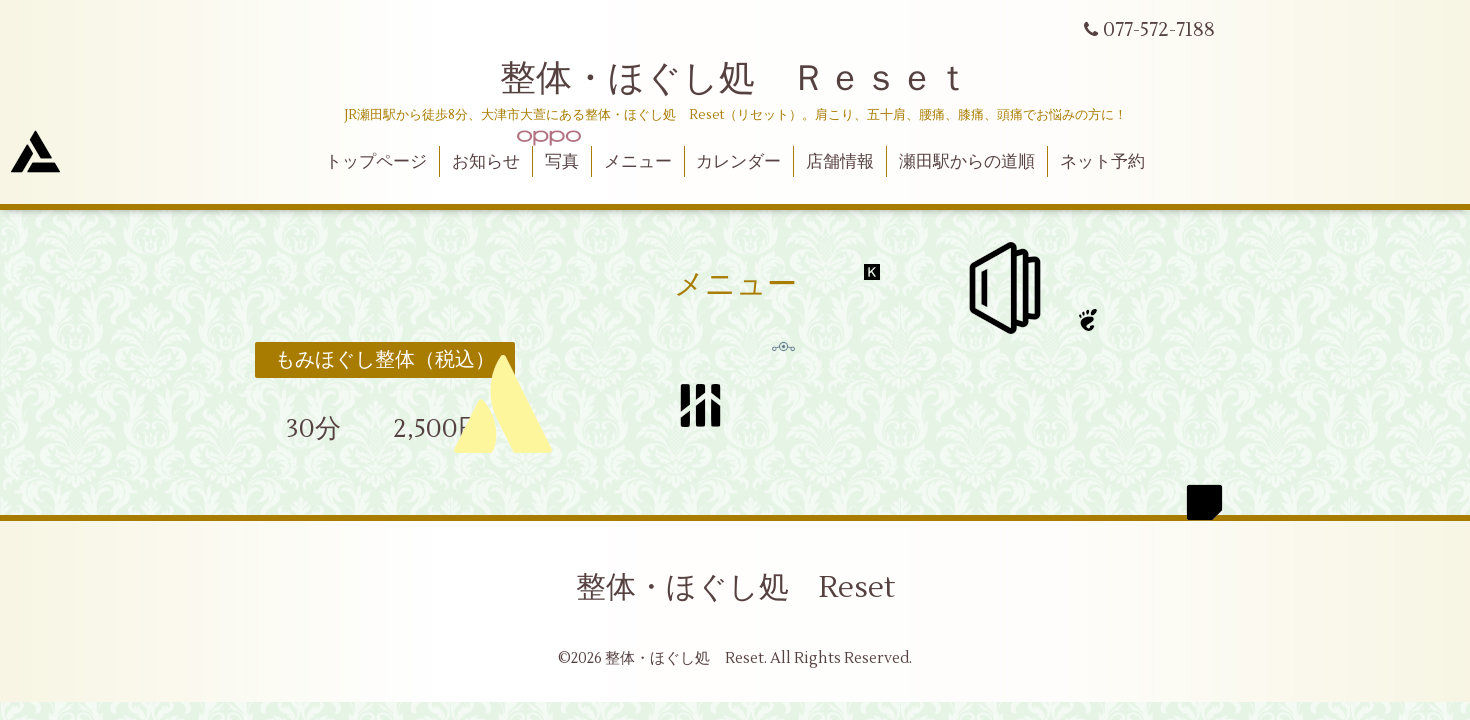 Image resolution: width=1470 pixels, height=720 pixels. What do you see at coordinates (872, 272) in the screenshot?
I see `Keras deep learning framework logo` at bounding box center [872, 272].